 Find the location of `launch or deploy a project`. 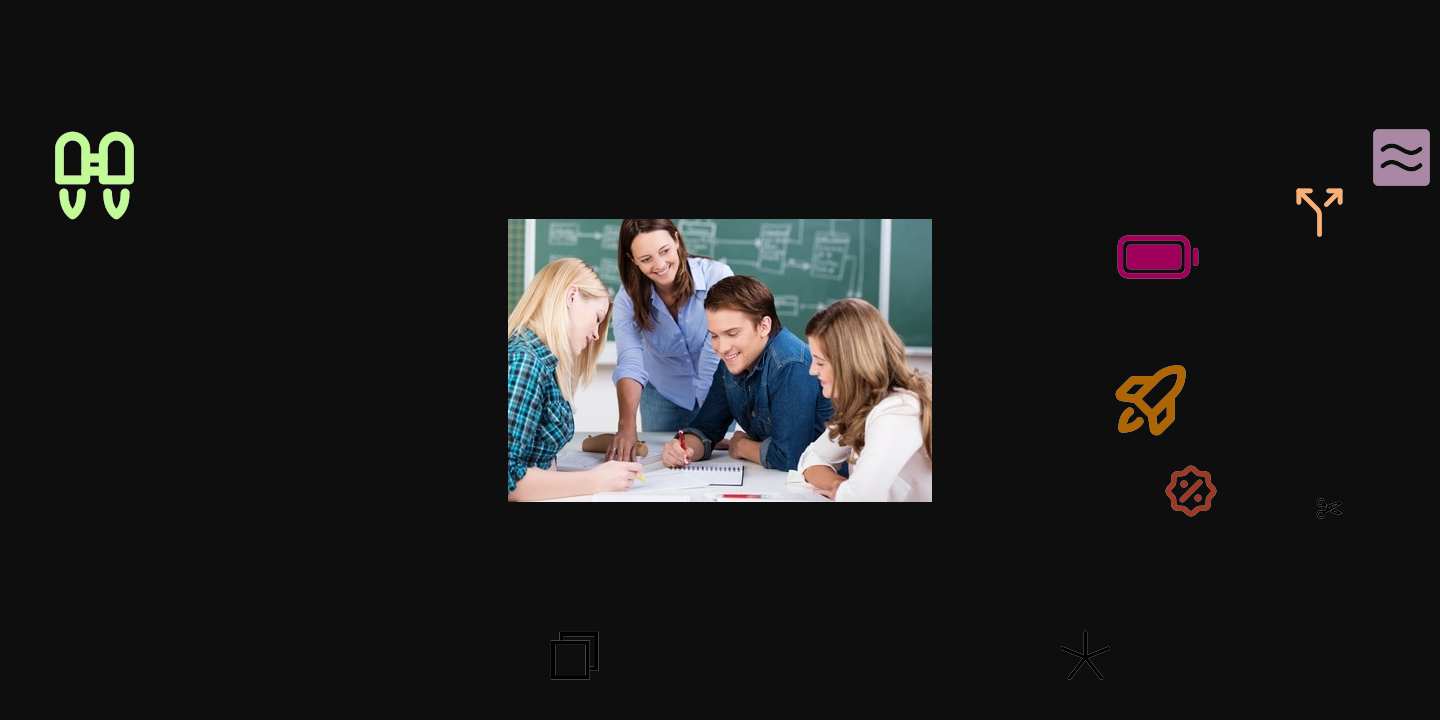

launch or deploy a project is located at coordinates (1152, 399).